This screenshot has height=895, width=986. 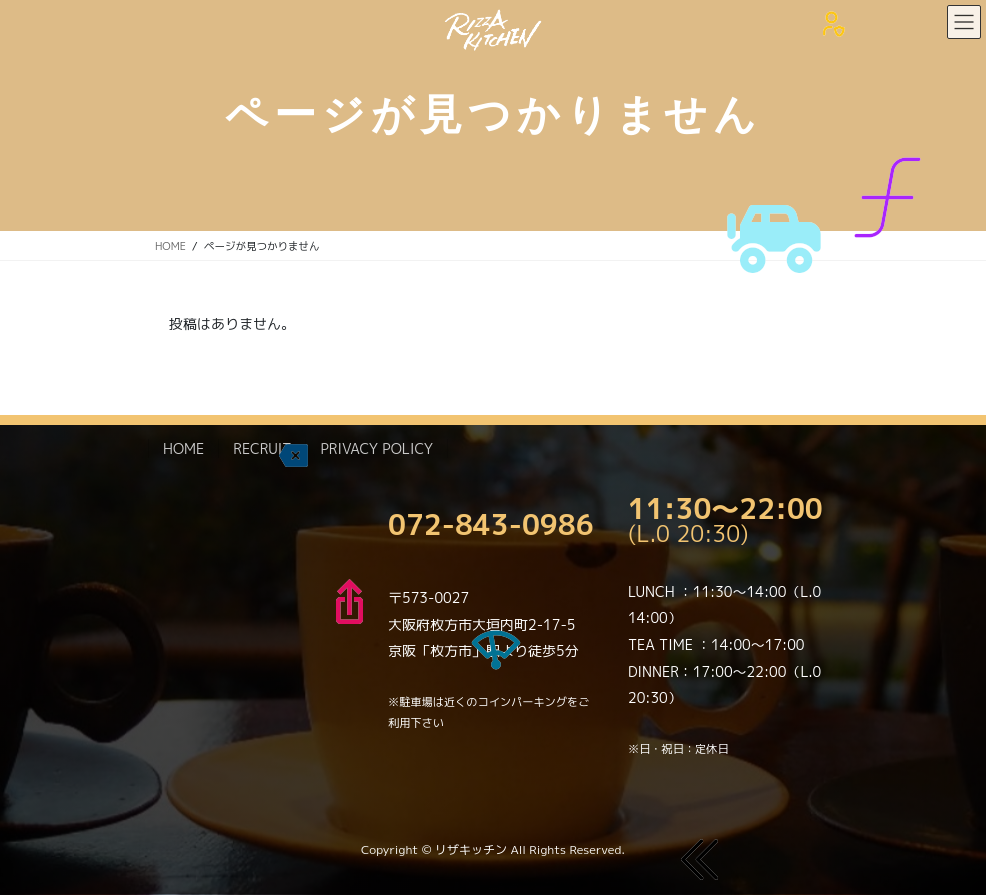 What do you see at coordinates (294, 455) in the screenshot?
I see `delete the previous character` at bounding box center [294, 455].